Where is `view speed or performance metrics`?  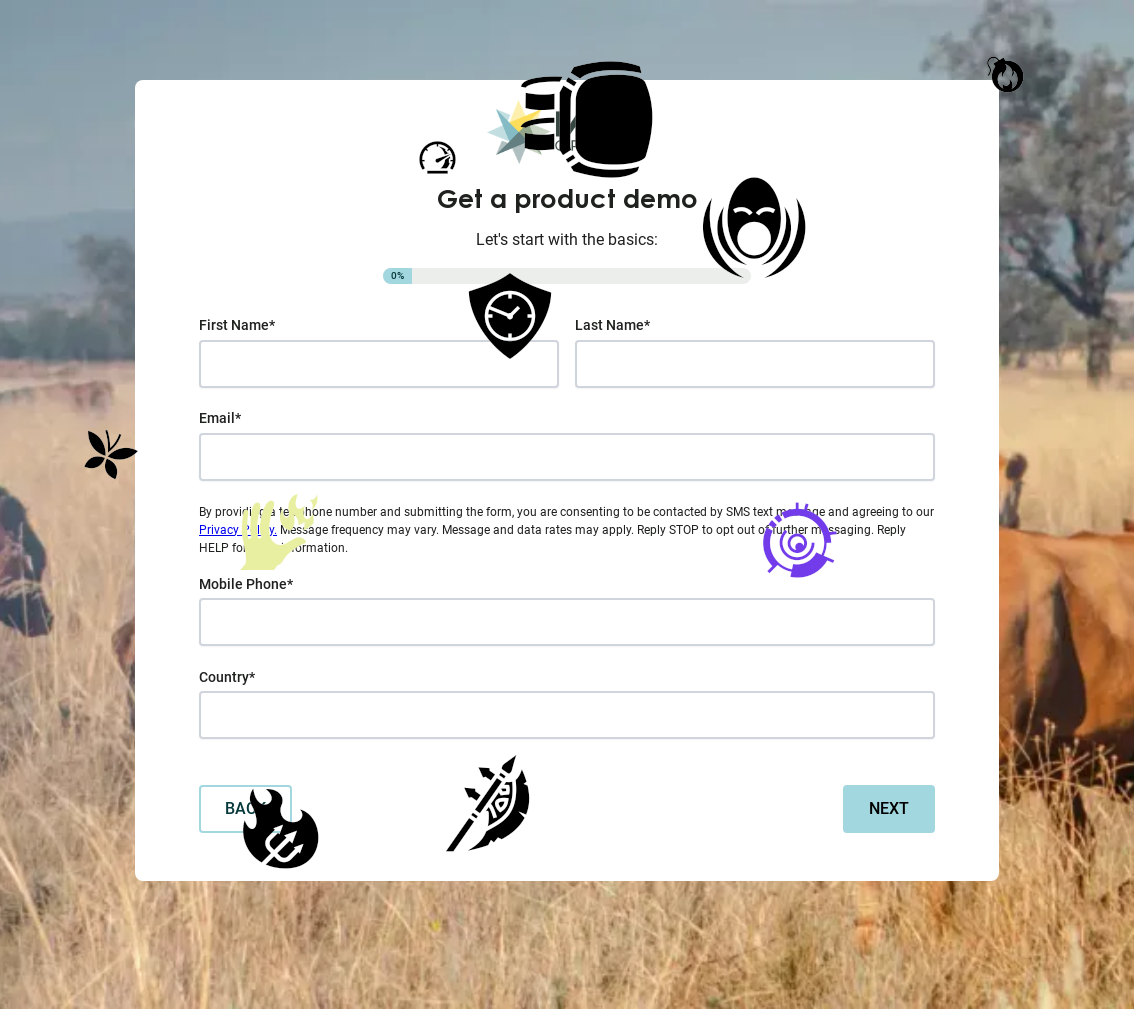
view speed or performance metrics is located at coordinates (437, 157).